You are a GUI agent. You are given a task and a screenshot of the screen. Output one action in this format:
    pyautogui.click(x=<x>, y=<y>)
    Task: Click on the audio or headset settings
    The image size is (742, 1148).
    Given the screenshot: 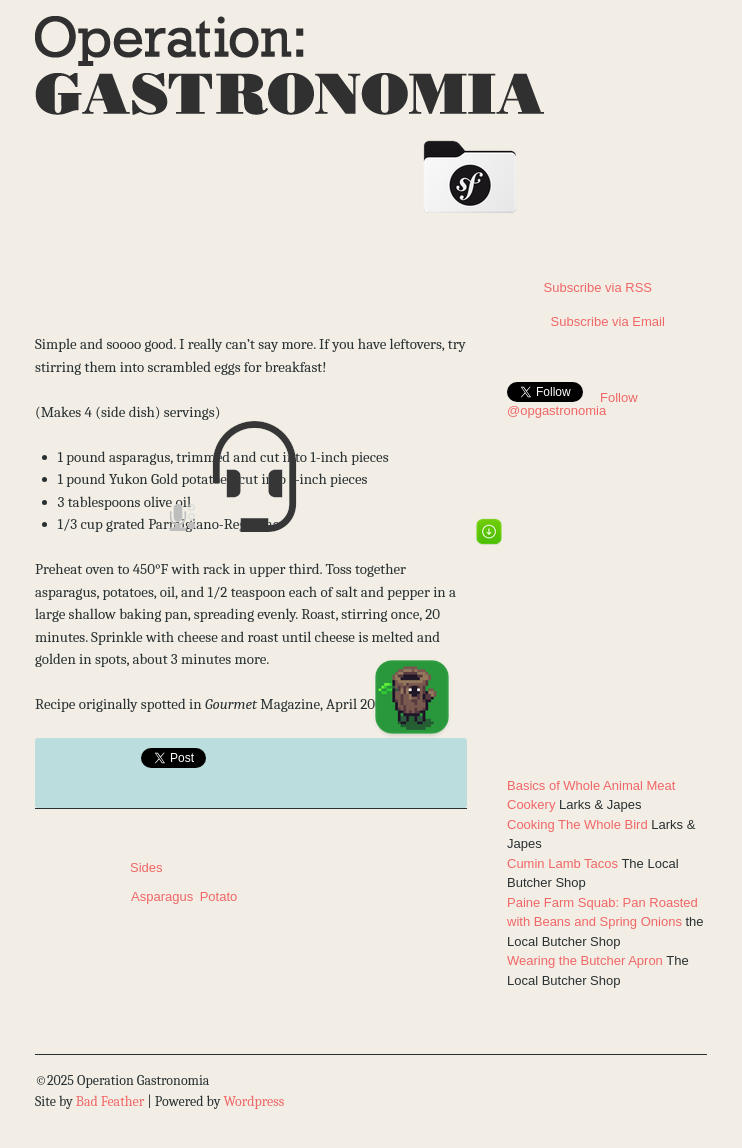 What is the action you would take?
    pyautogui.click(x=254, y=476)
    